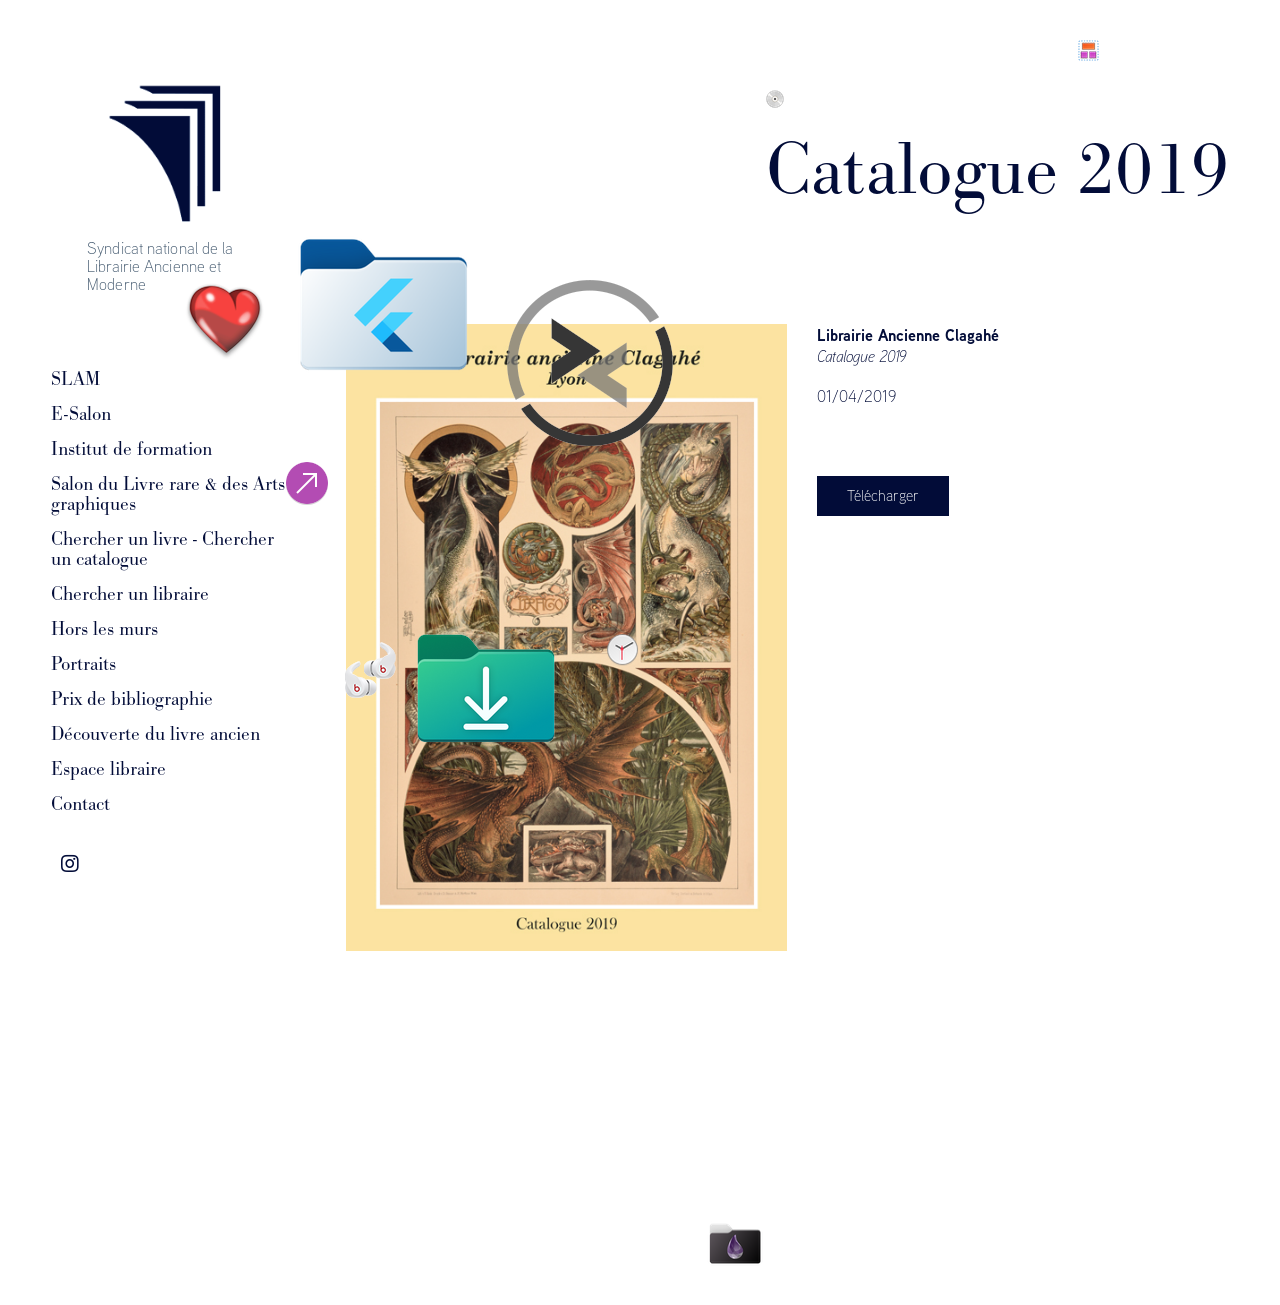 Image resolution: width=1280 pixels, height=1305 pixels. I want to click on select all items in the current view, so click(1088, 50).